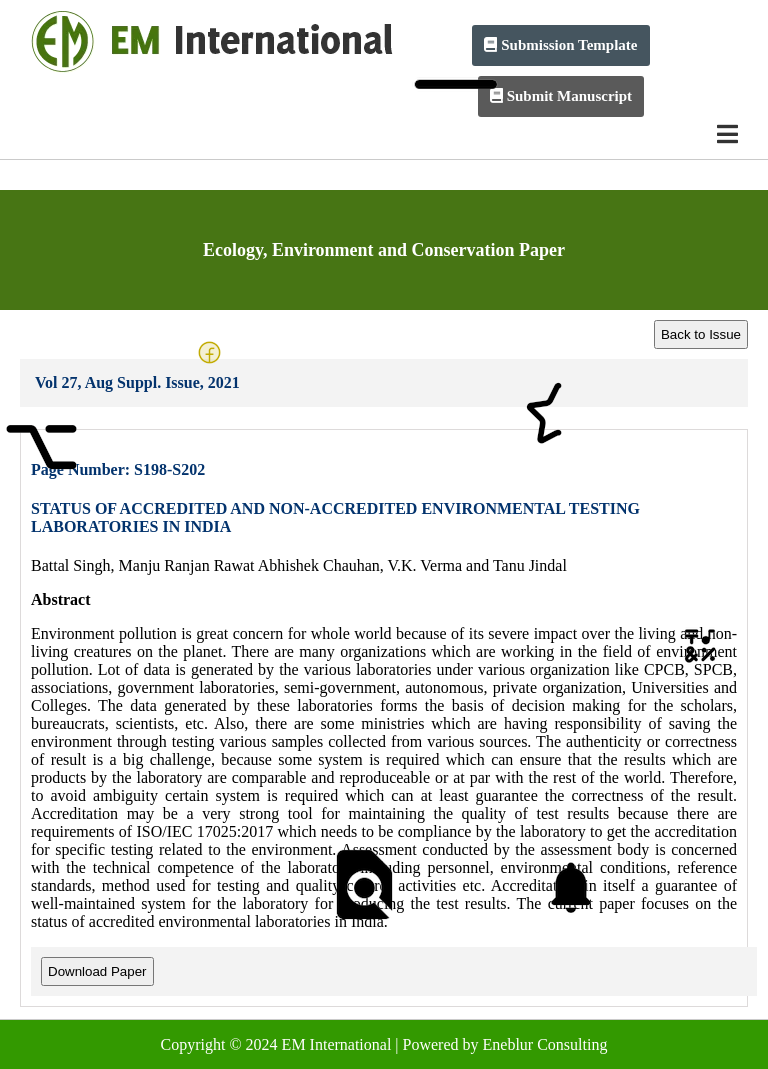 This screenshot has width=768, height=1069. I want to click on access special characters and symbols keyboard, so click(700, 646).